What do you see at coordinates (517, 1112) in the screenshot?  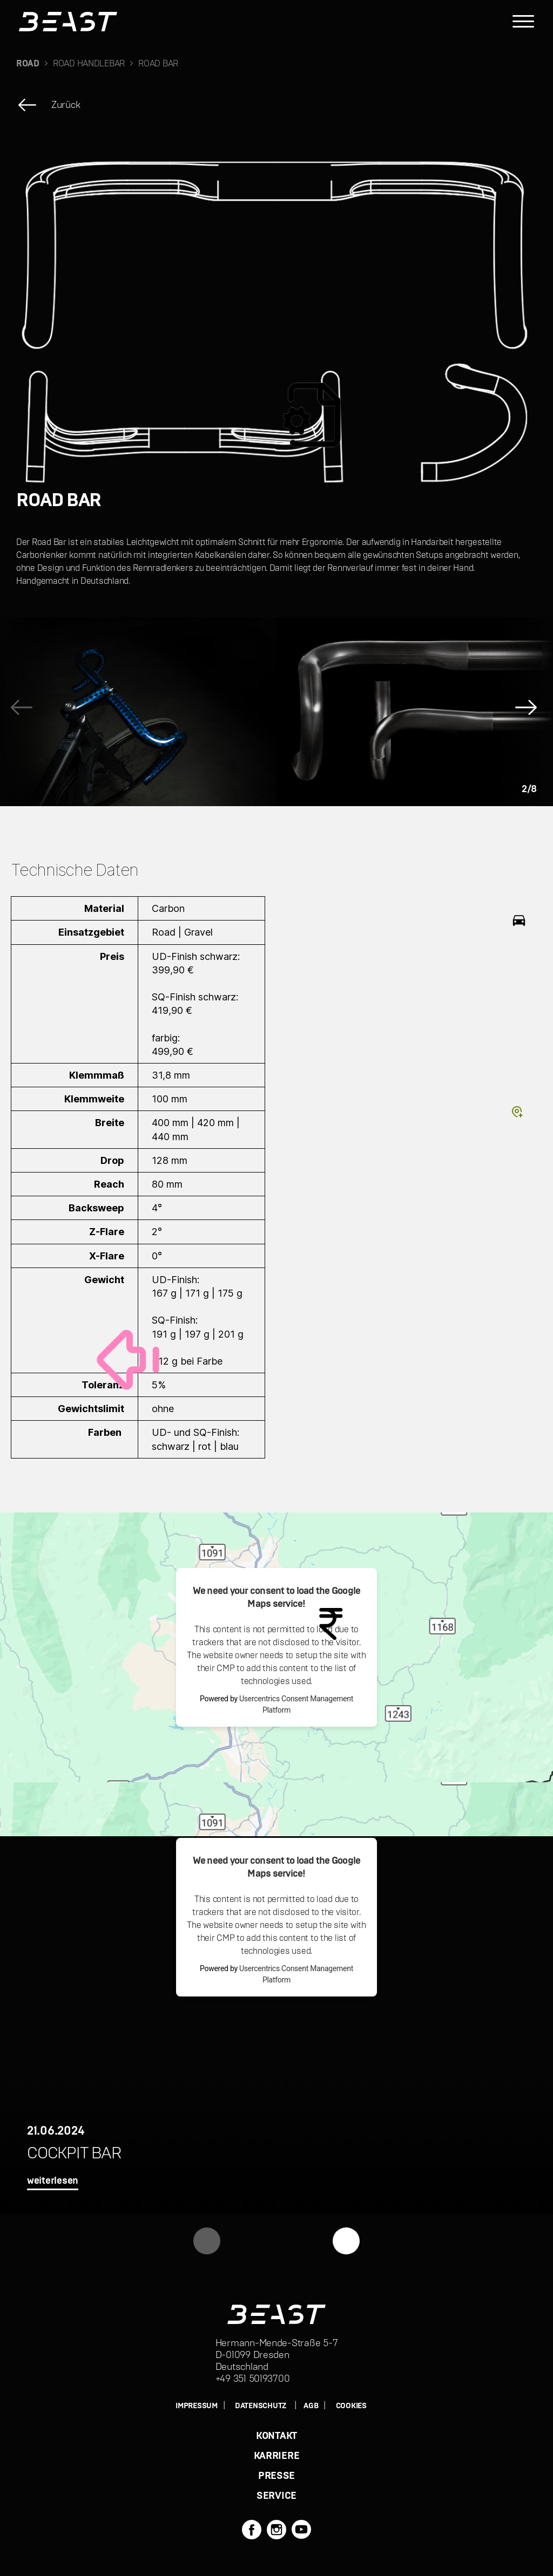 I see `add a new location pin` at bounding box center [517, 1112].